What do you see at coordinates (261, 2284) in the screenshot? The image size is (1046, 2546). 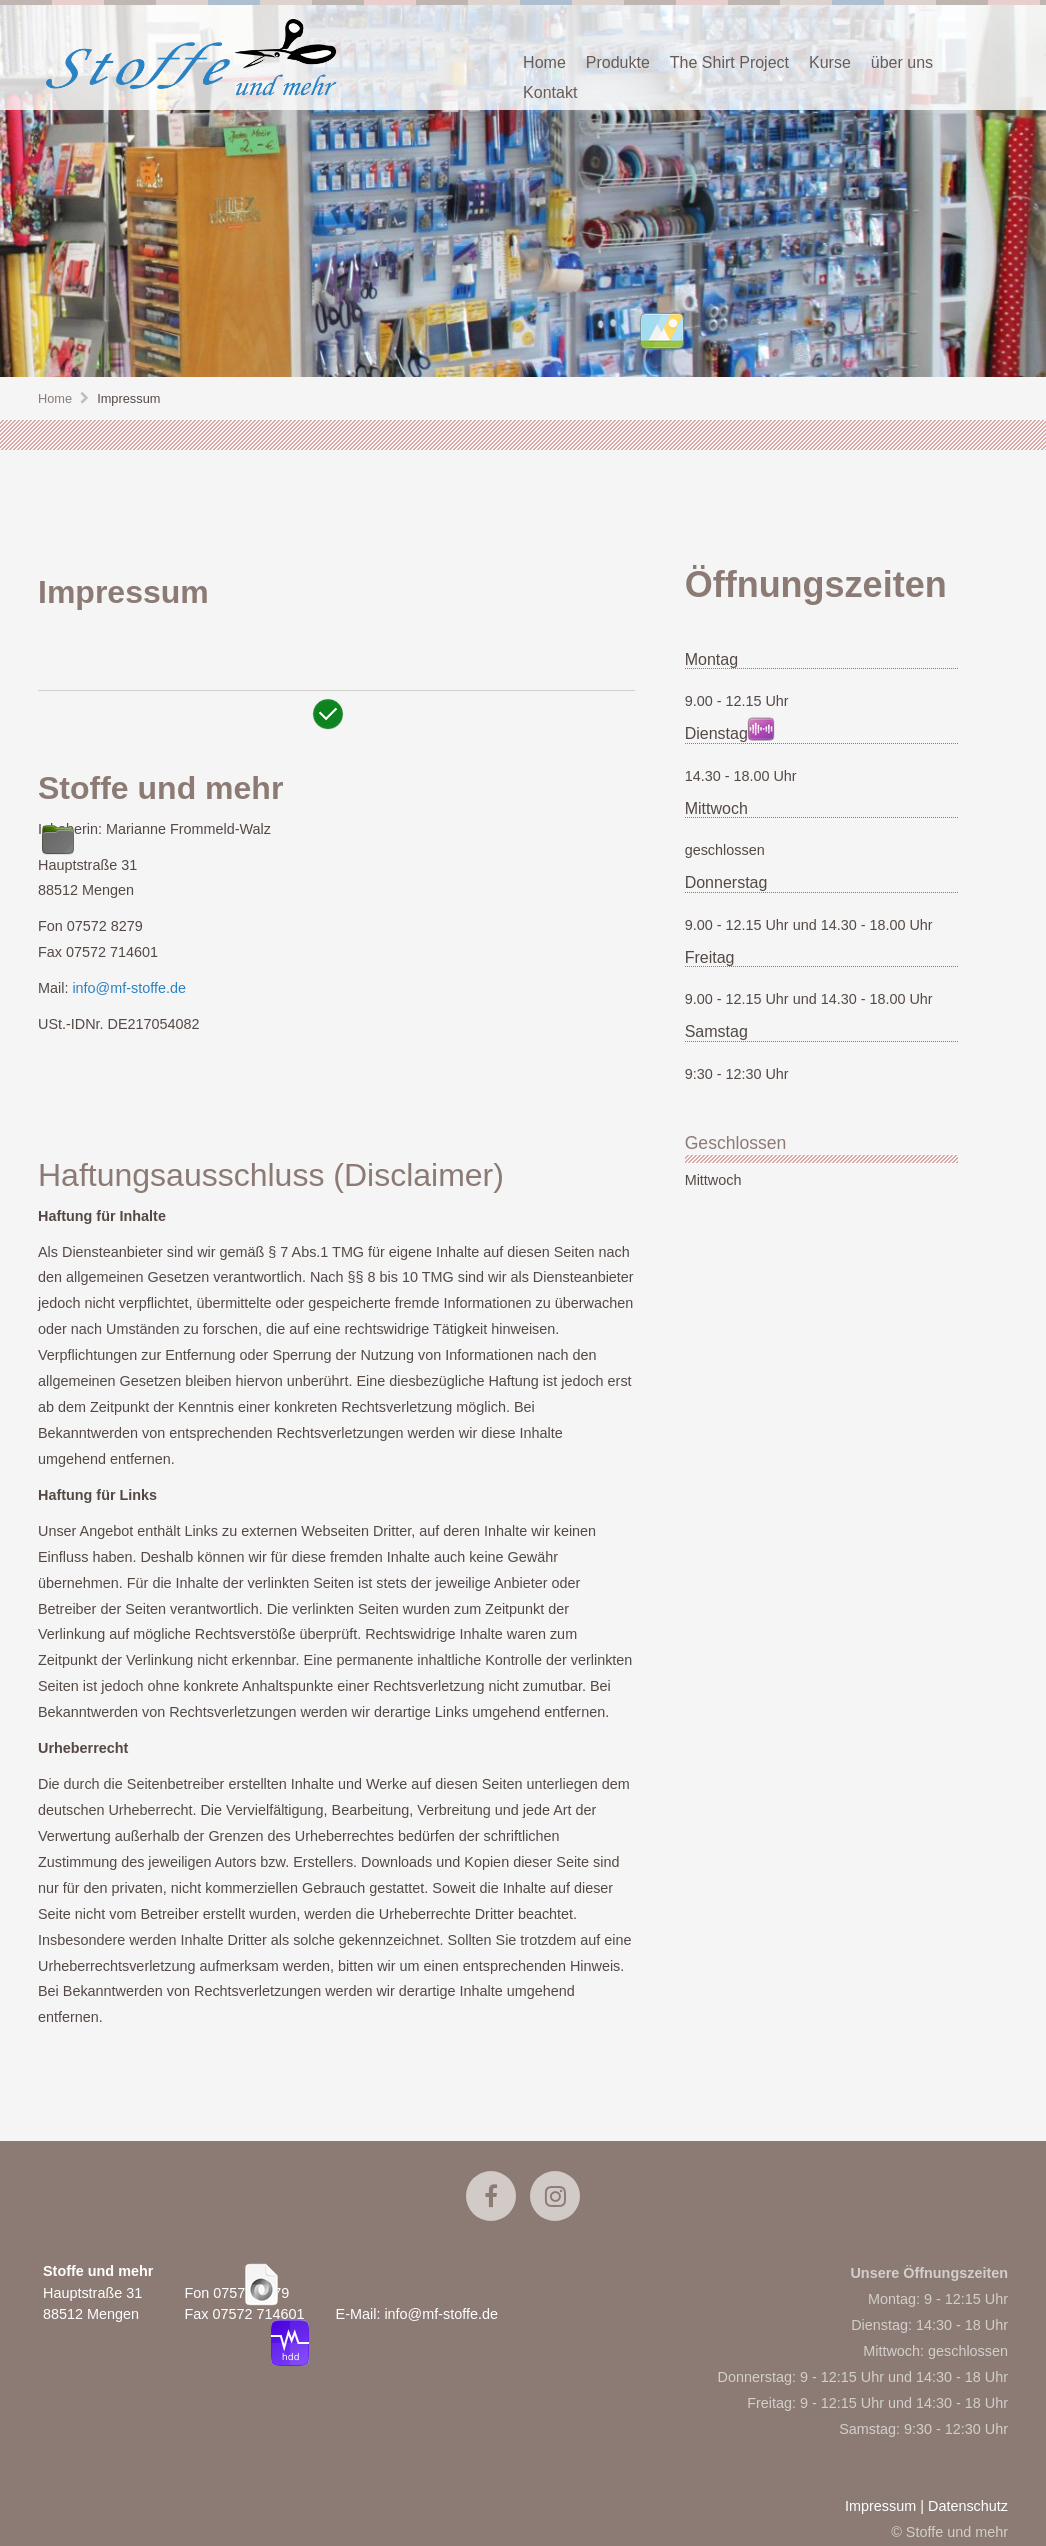 I see `a JSON file type indicator` at bounding box center [261, 2284].